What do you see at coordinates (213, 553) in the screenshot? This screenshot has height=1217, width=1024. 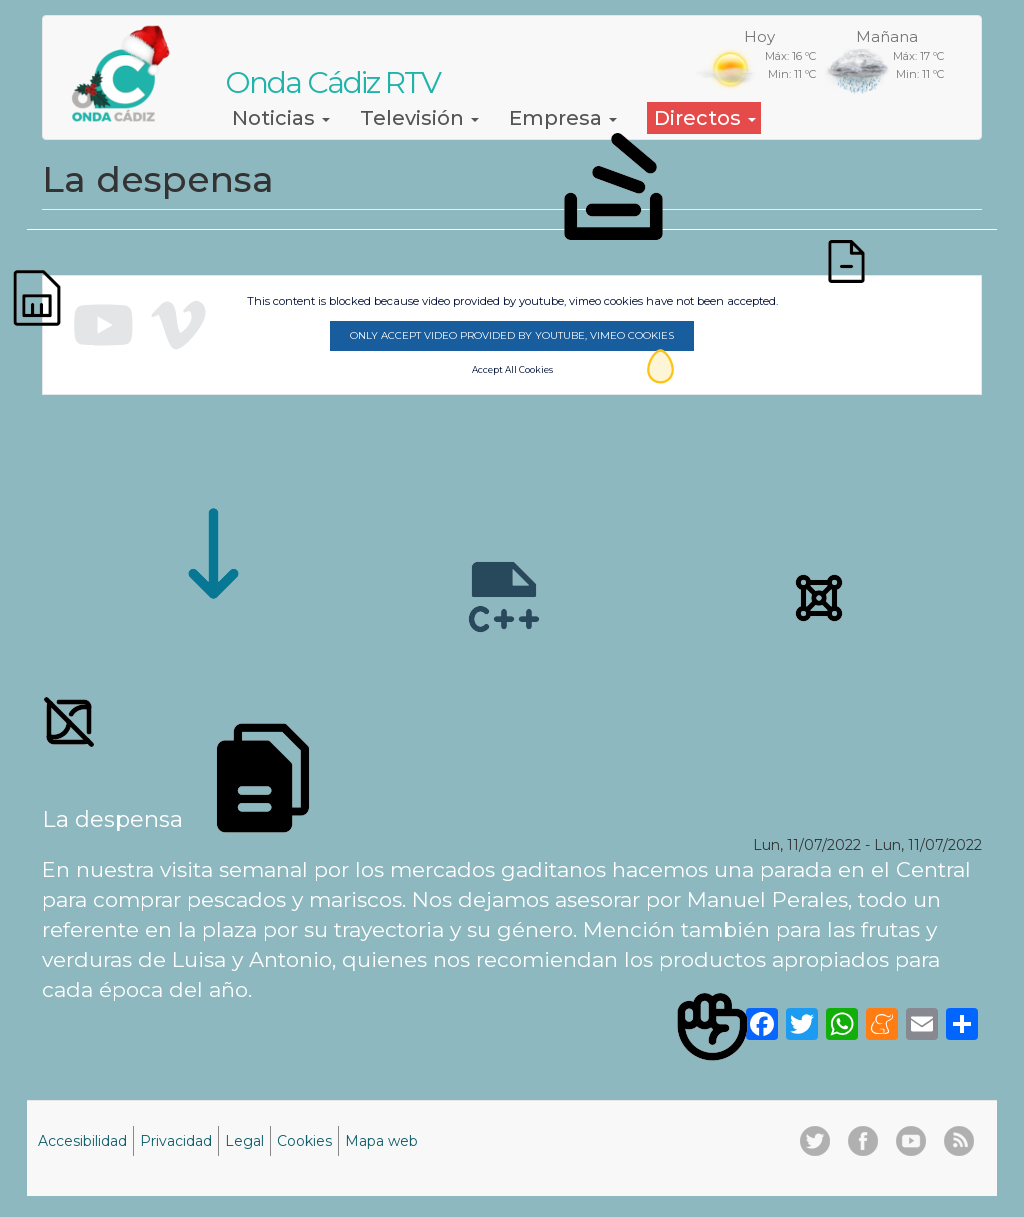 I see `scroll down or view more content` at bounding box center [213, 553].